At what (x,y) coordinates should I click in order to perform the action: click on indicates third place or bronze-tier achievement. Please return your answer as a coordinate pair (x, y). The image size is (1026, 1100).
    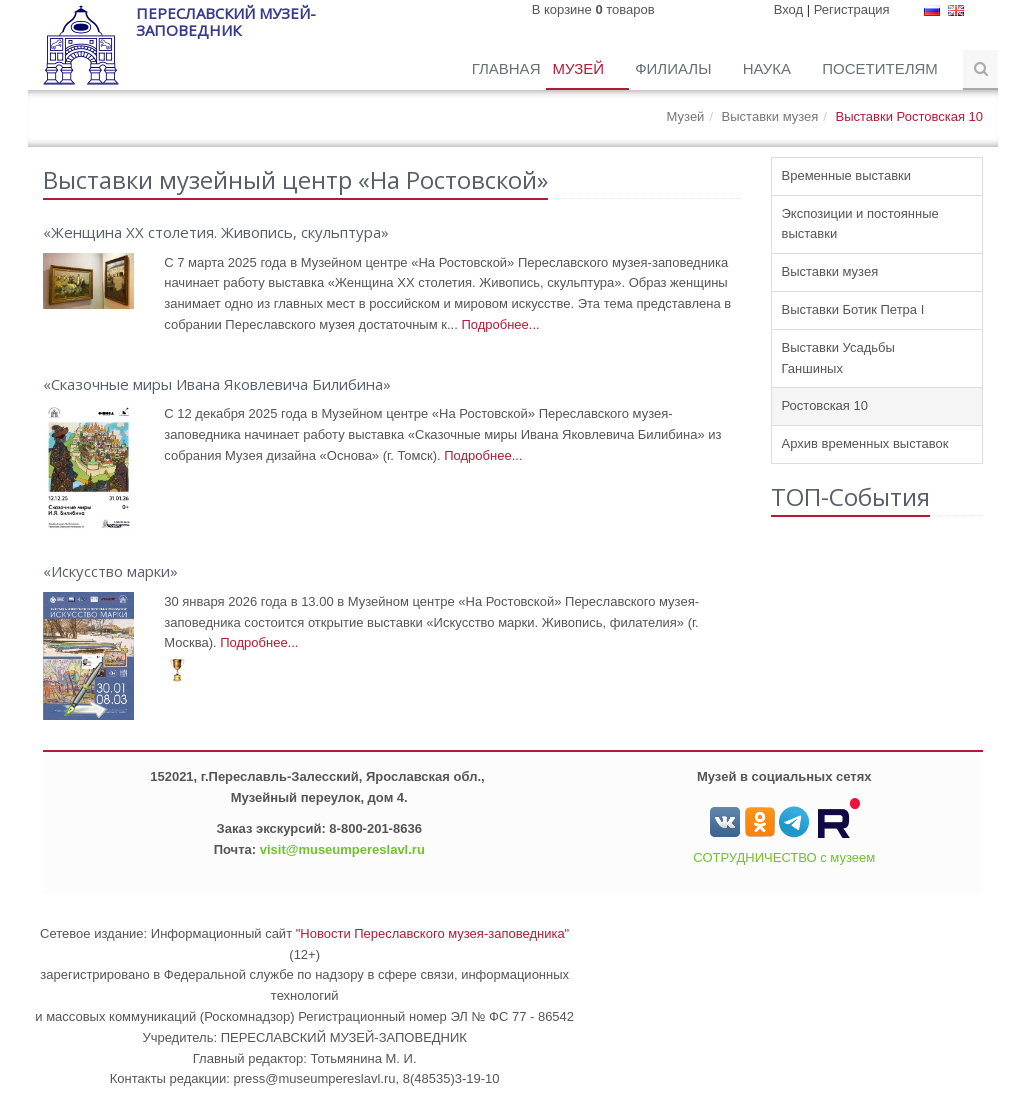
    Looking at the image, I should click on (178, 670).